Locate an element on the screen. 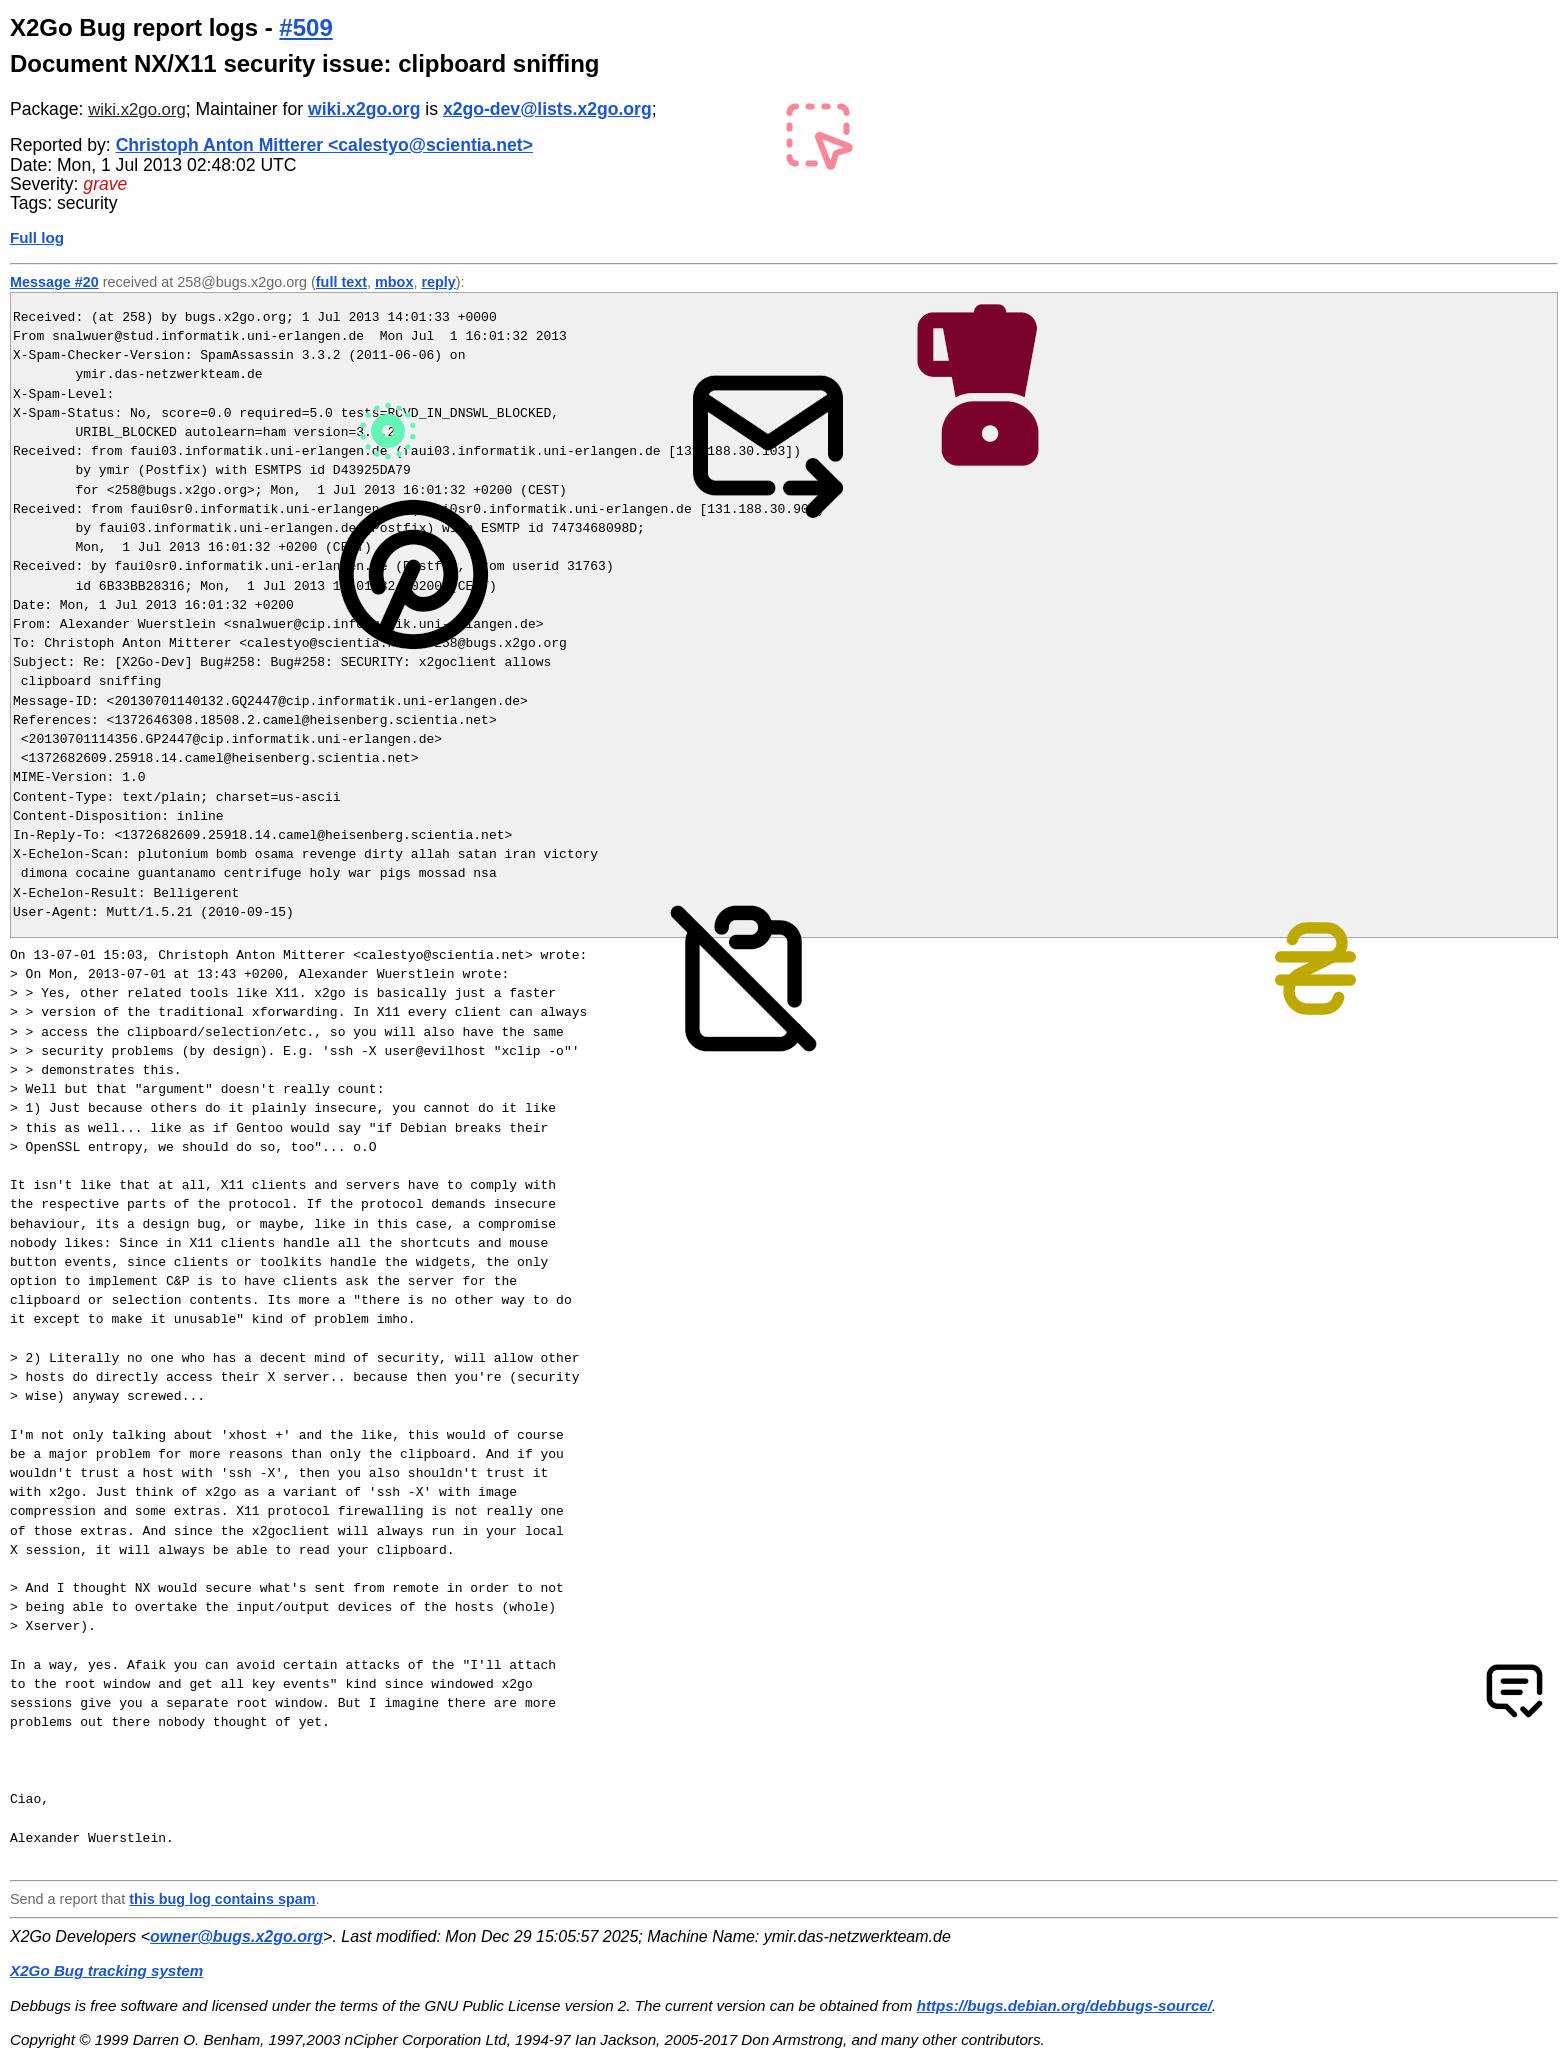 This screenshot has width=1568, height=2065. share to Pinterest is located at coordinates (413, 574).